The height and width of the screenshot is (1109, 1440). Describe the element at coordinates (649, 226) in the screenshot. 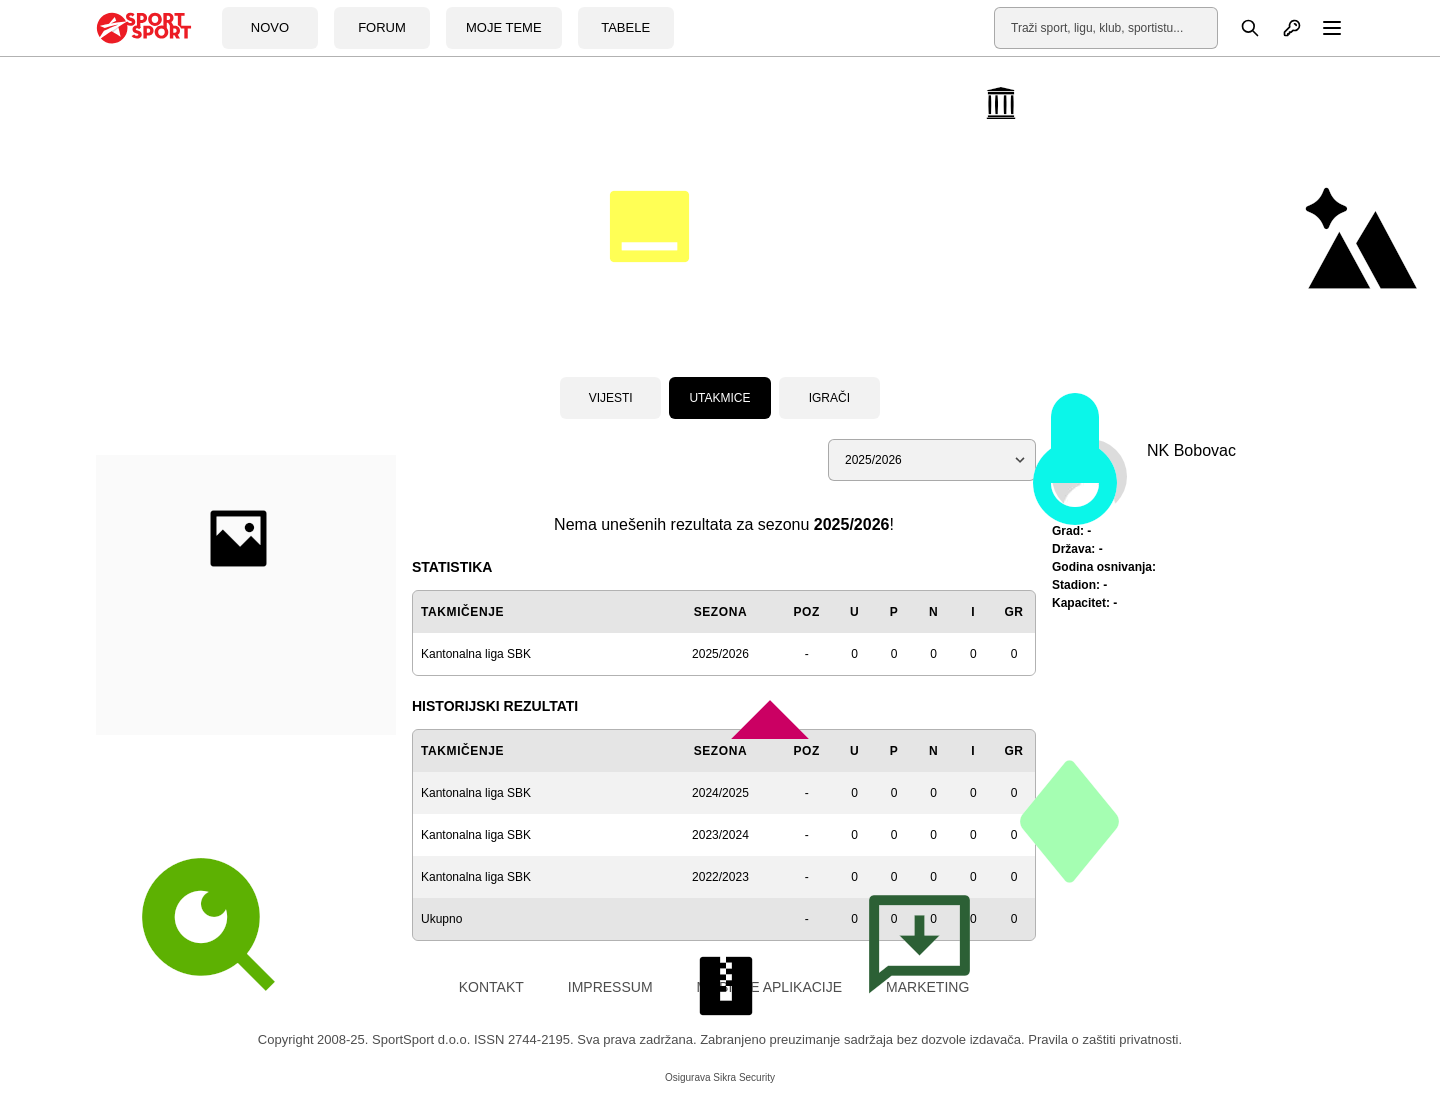

I see `switch to bottom panel layout` at that location.